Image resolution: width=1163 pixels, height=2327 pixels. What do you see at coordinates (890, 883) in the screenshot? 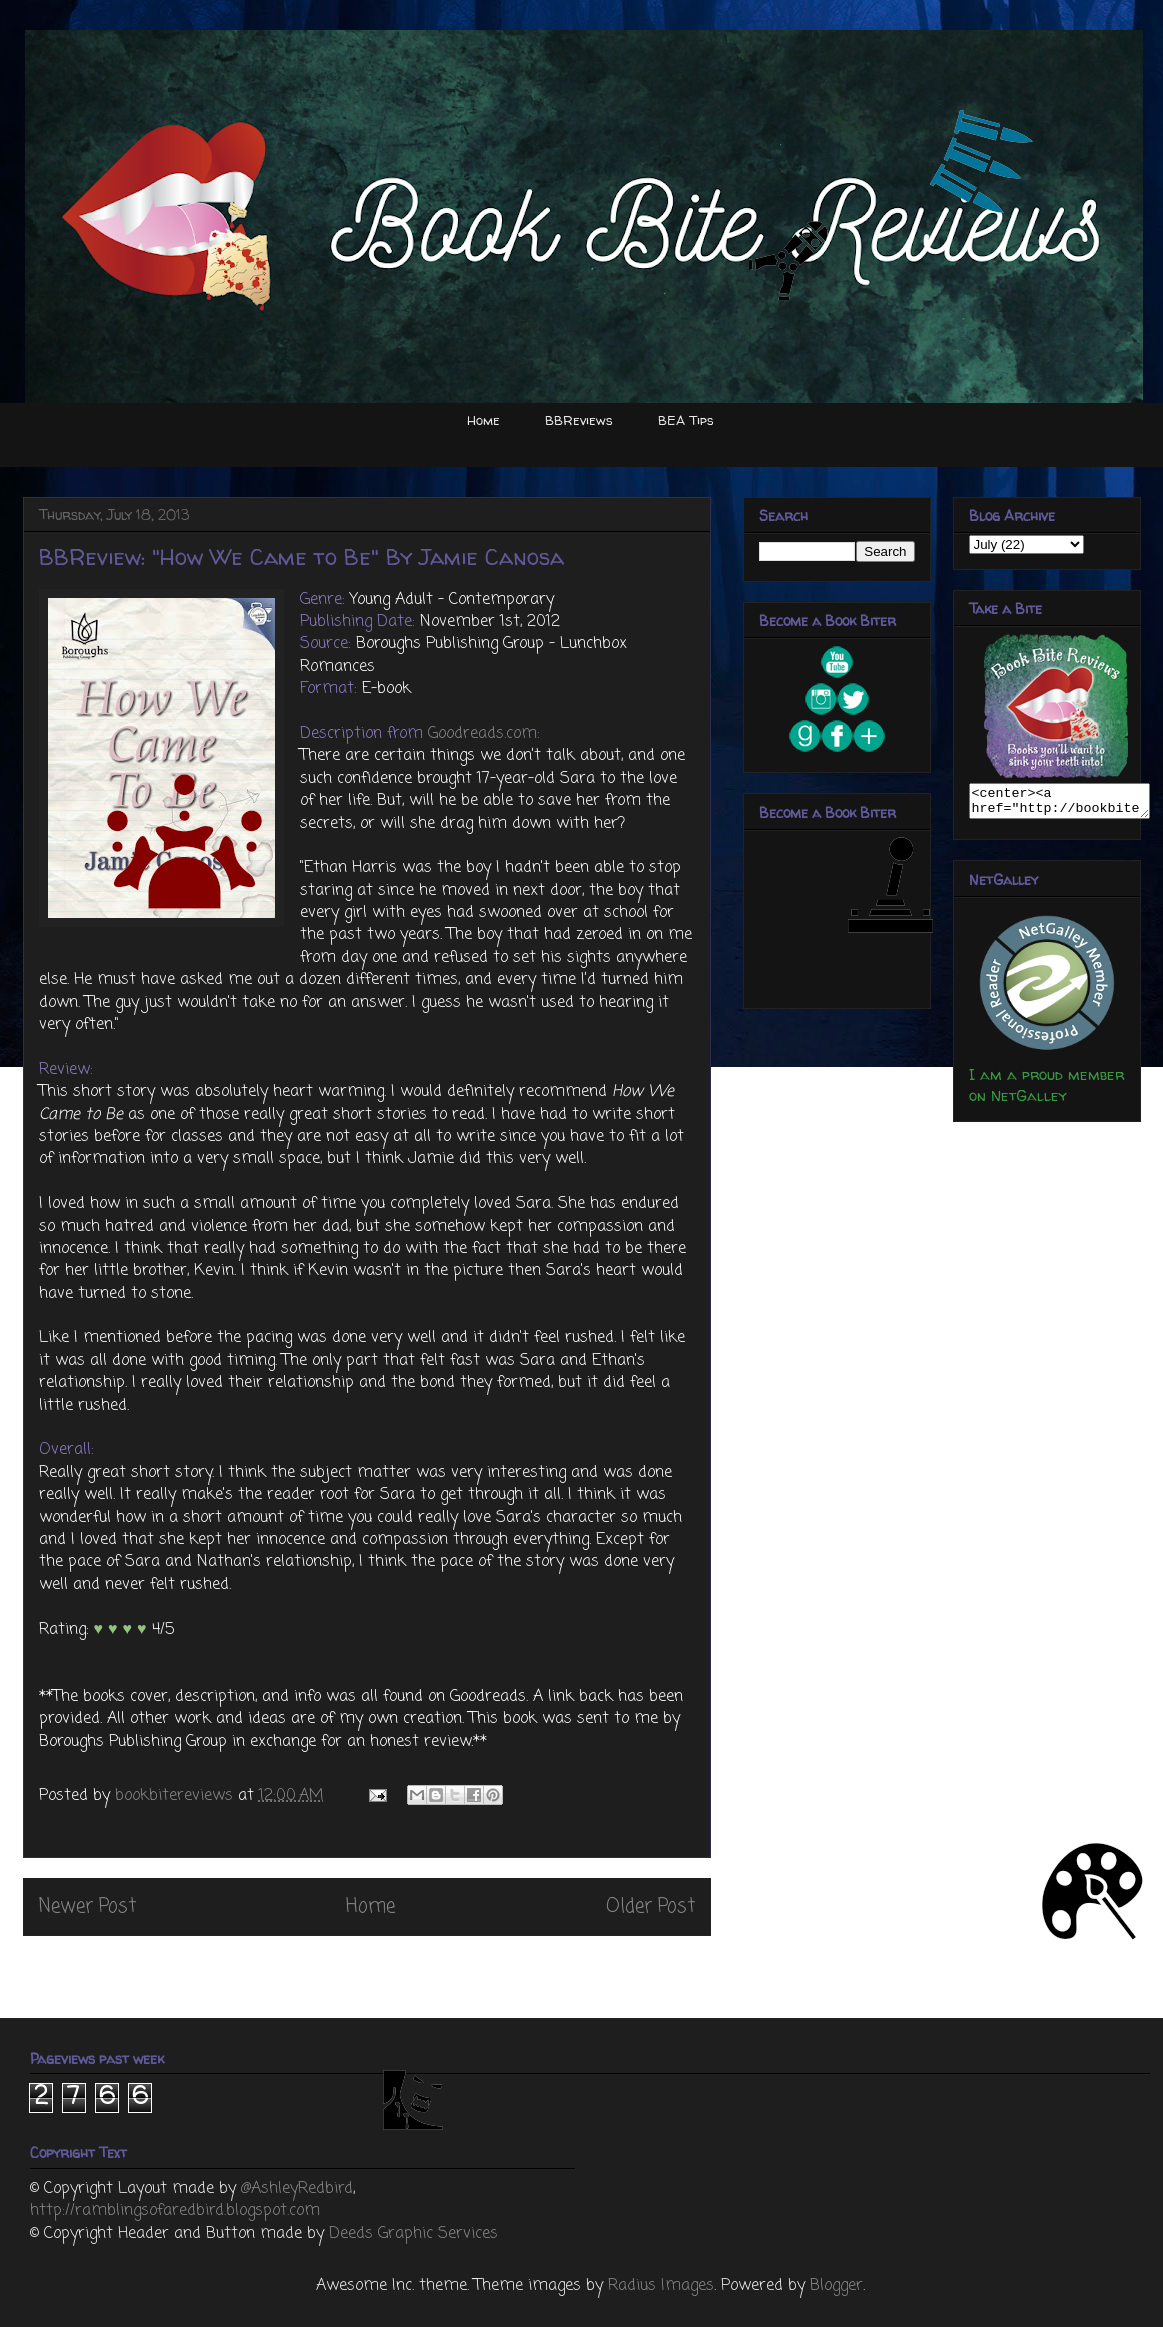
I see `access game controls or gaming mode` at bounding box center [890, 883].